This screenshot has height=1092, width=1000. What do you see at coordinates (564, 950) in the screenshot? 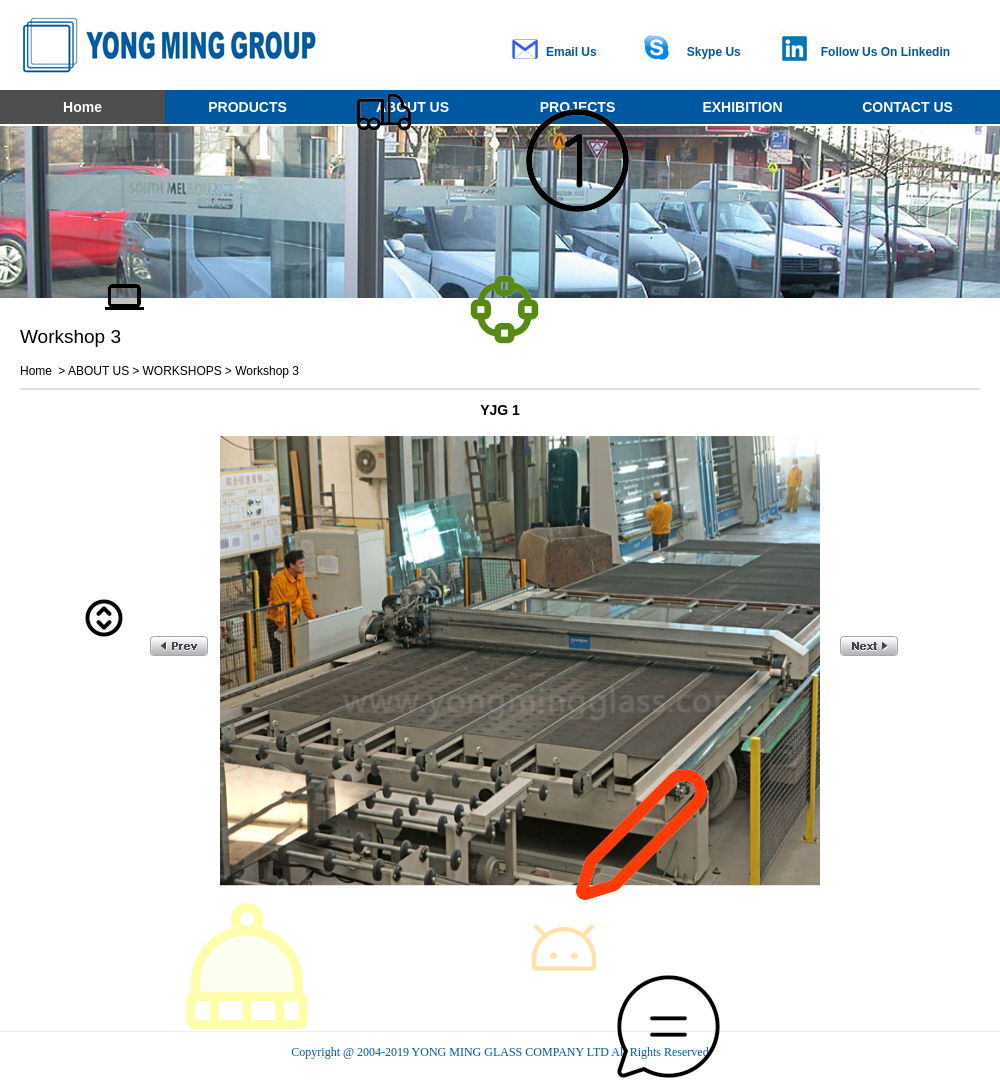
I see `android operating system indicator` at bounding box center [564, 950].